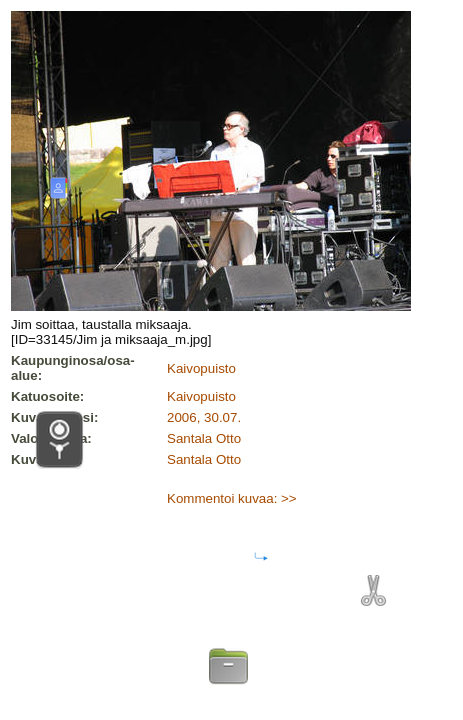 The width and height of the screenshot is (463, 720). What do you see at coordinates (373, 590) in the screenshot?
I see `cut selected content to clipboard` at bounding box center [373, 590].